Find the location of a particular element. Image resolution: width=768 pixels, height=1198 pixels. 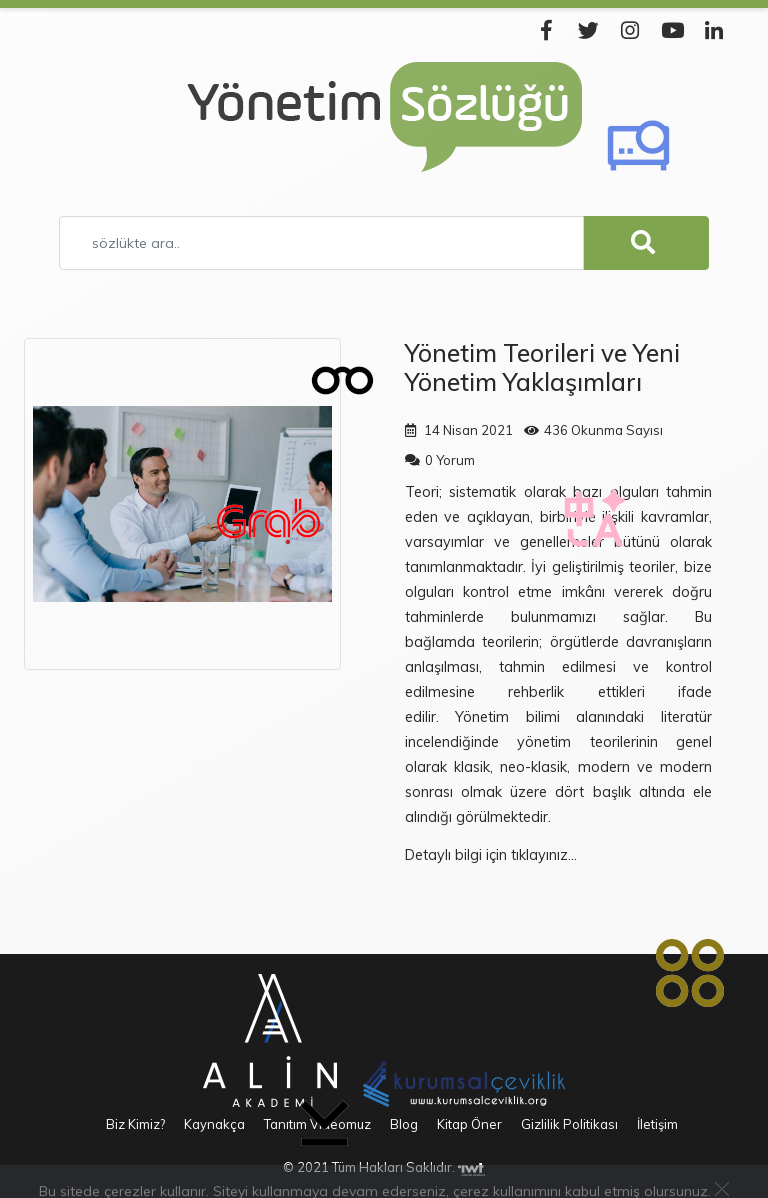

skip to bottom of page or list is located at coordinates (324, 1126).